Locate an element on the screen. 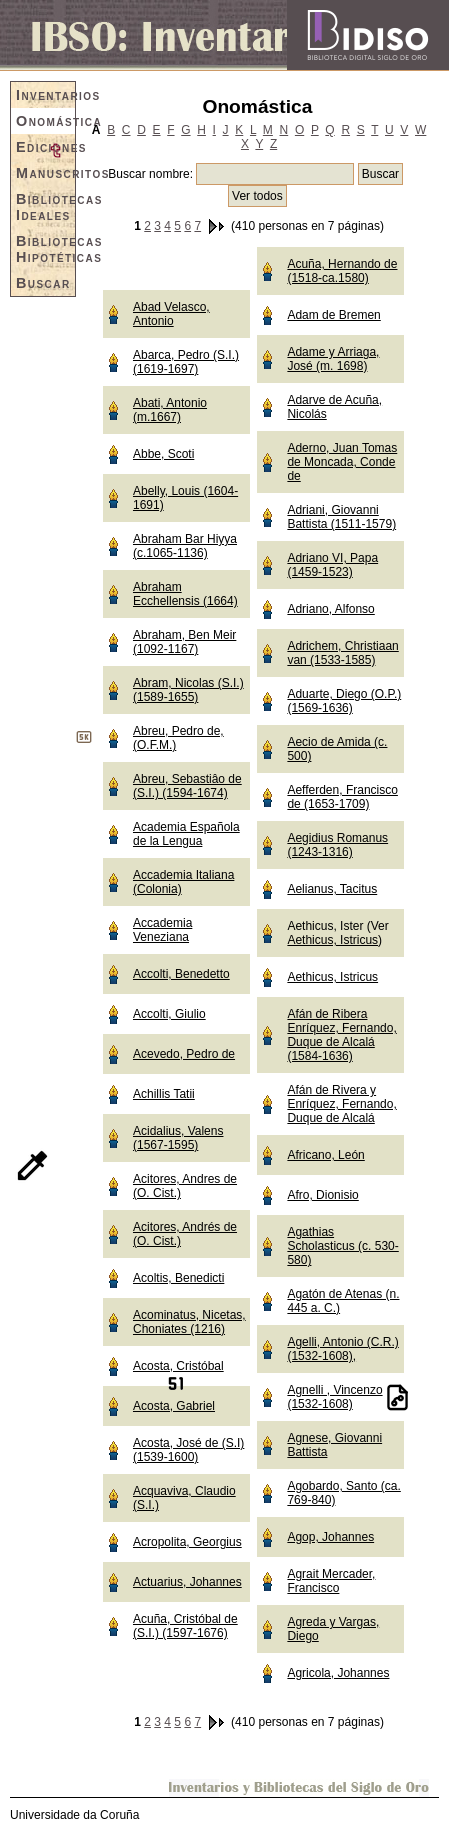 This screenshot has height=1832, width=449. indicates 5k video or image resolution is located at coordinates (84, 737).